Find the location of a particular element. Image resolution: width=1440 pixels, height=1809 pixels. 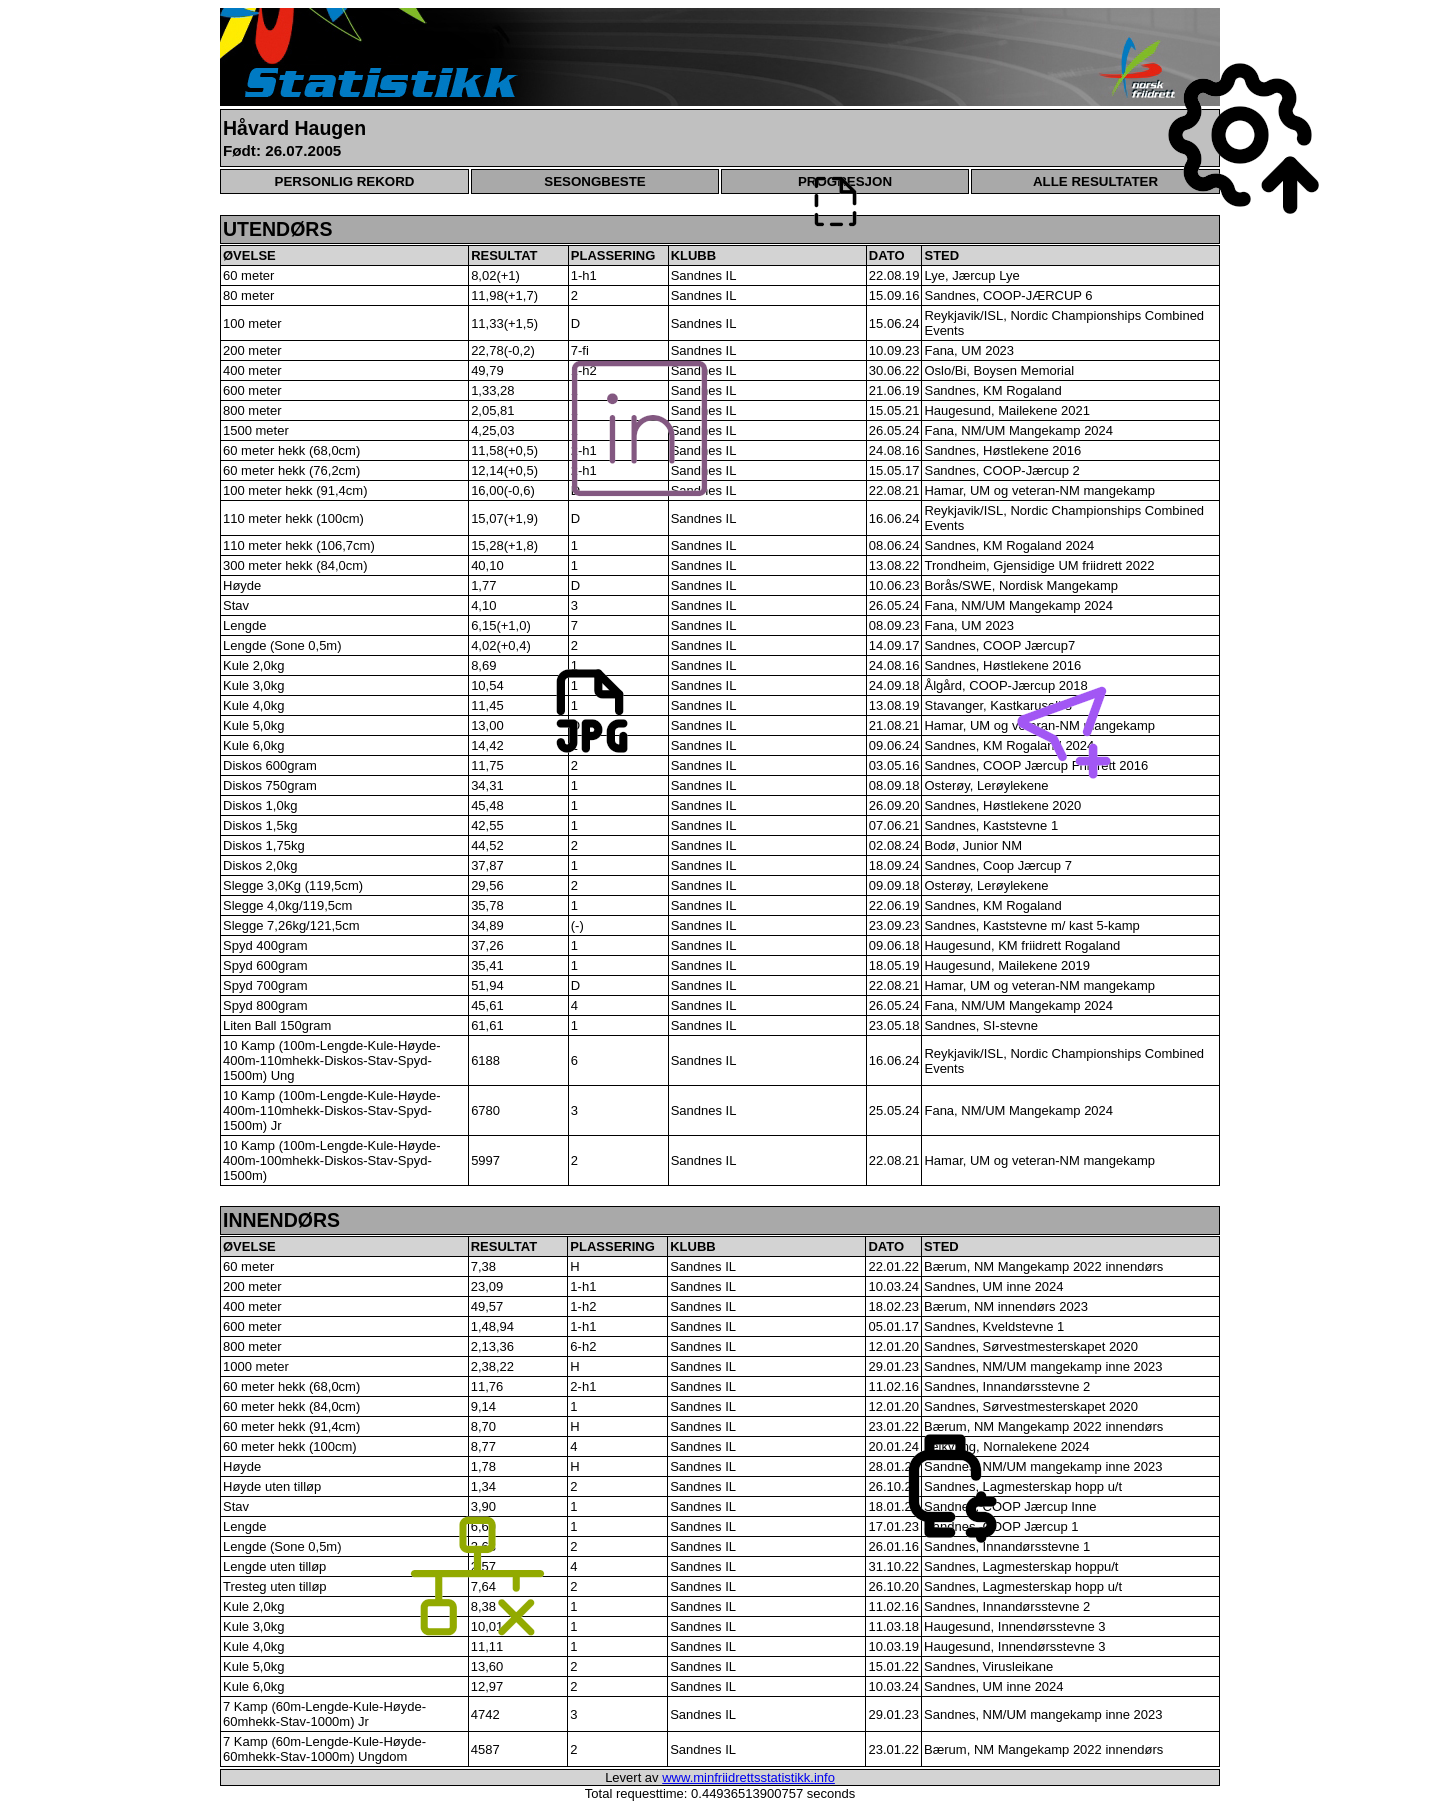

indicates a JPG image file type is located at coordinates (590, 711).